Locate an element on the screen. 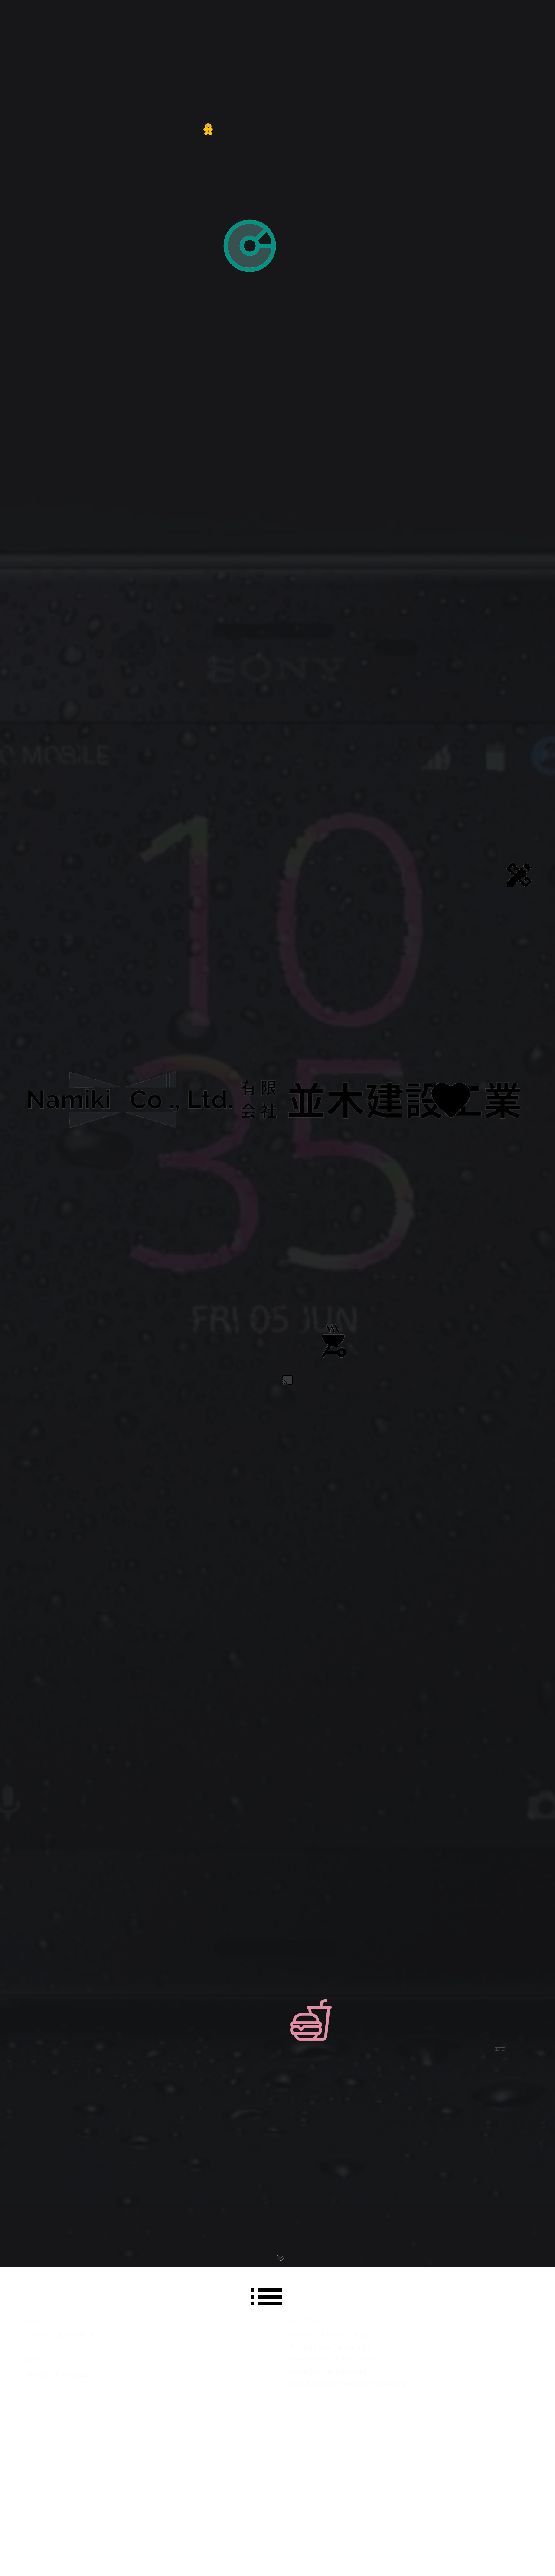  add to favorites is located at coordinates (451, 1100).